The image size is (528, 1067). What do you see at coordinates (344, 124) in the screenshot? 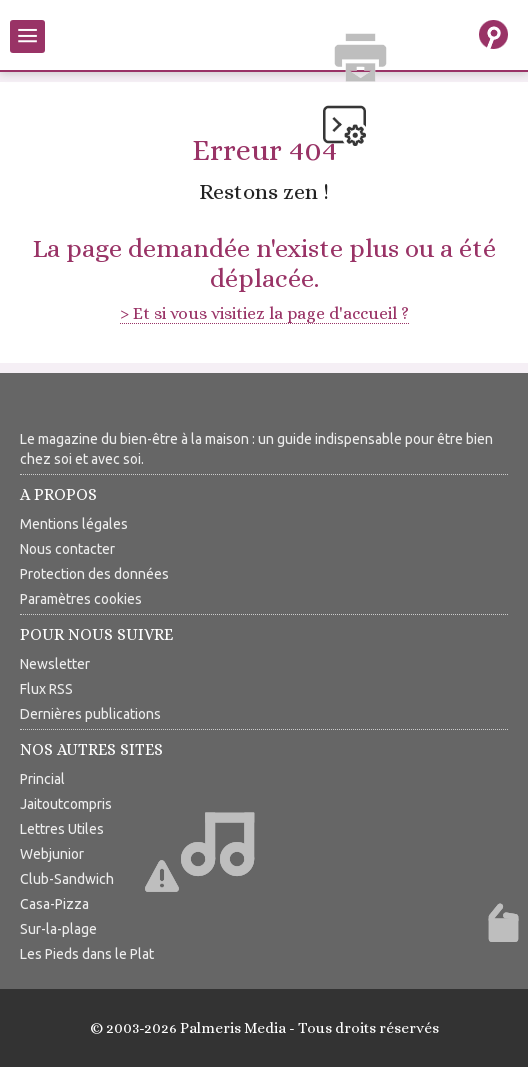
I see `open terminal preferences` at bounding box center [344, 124].